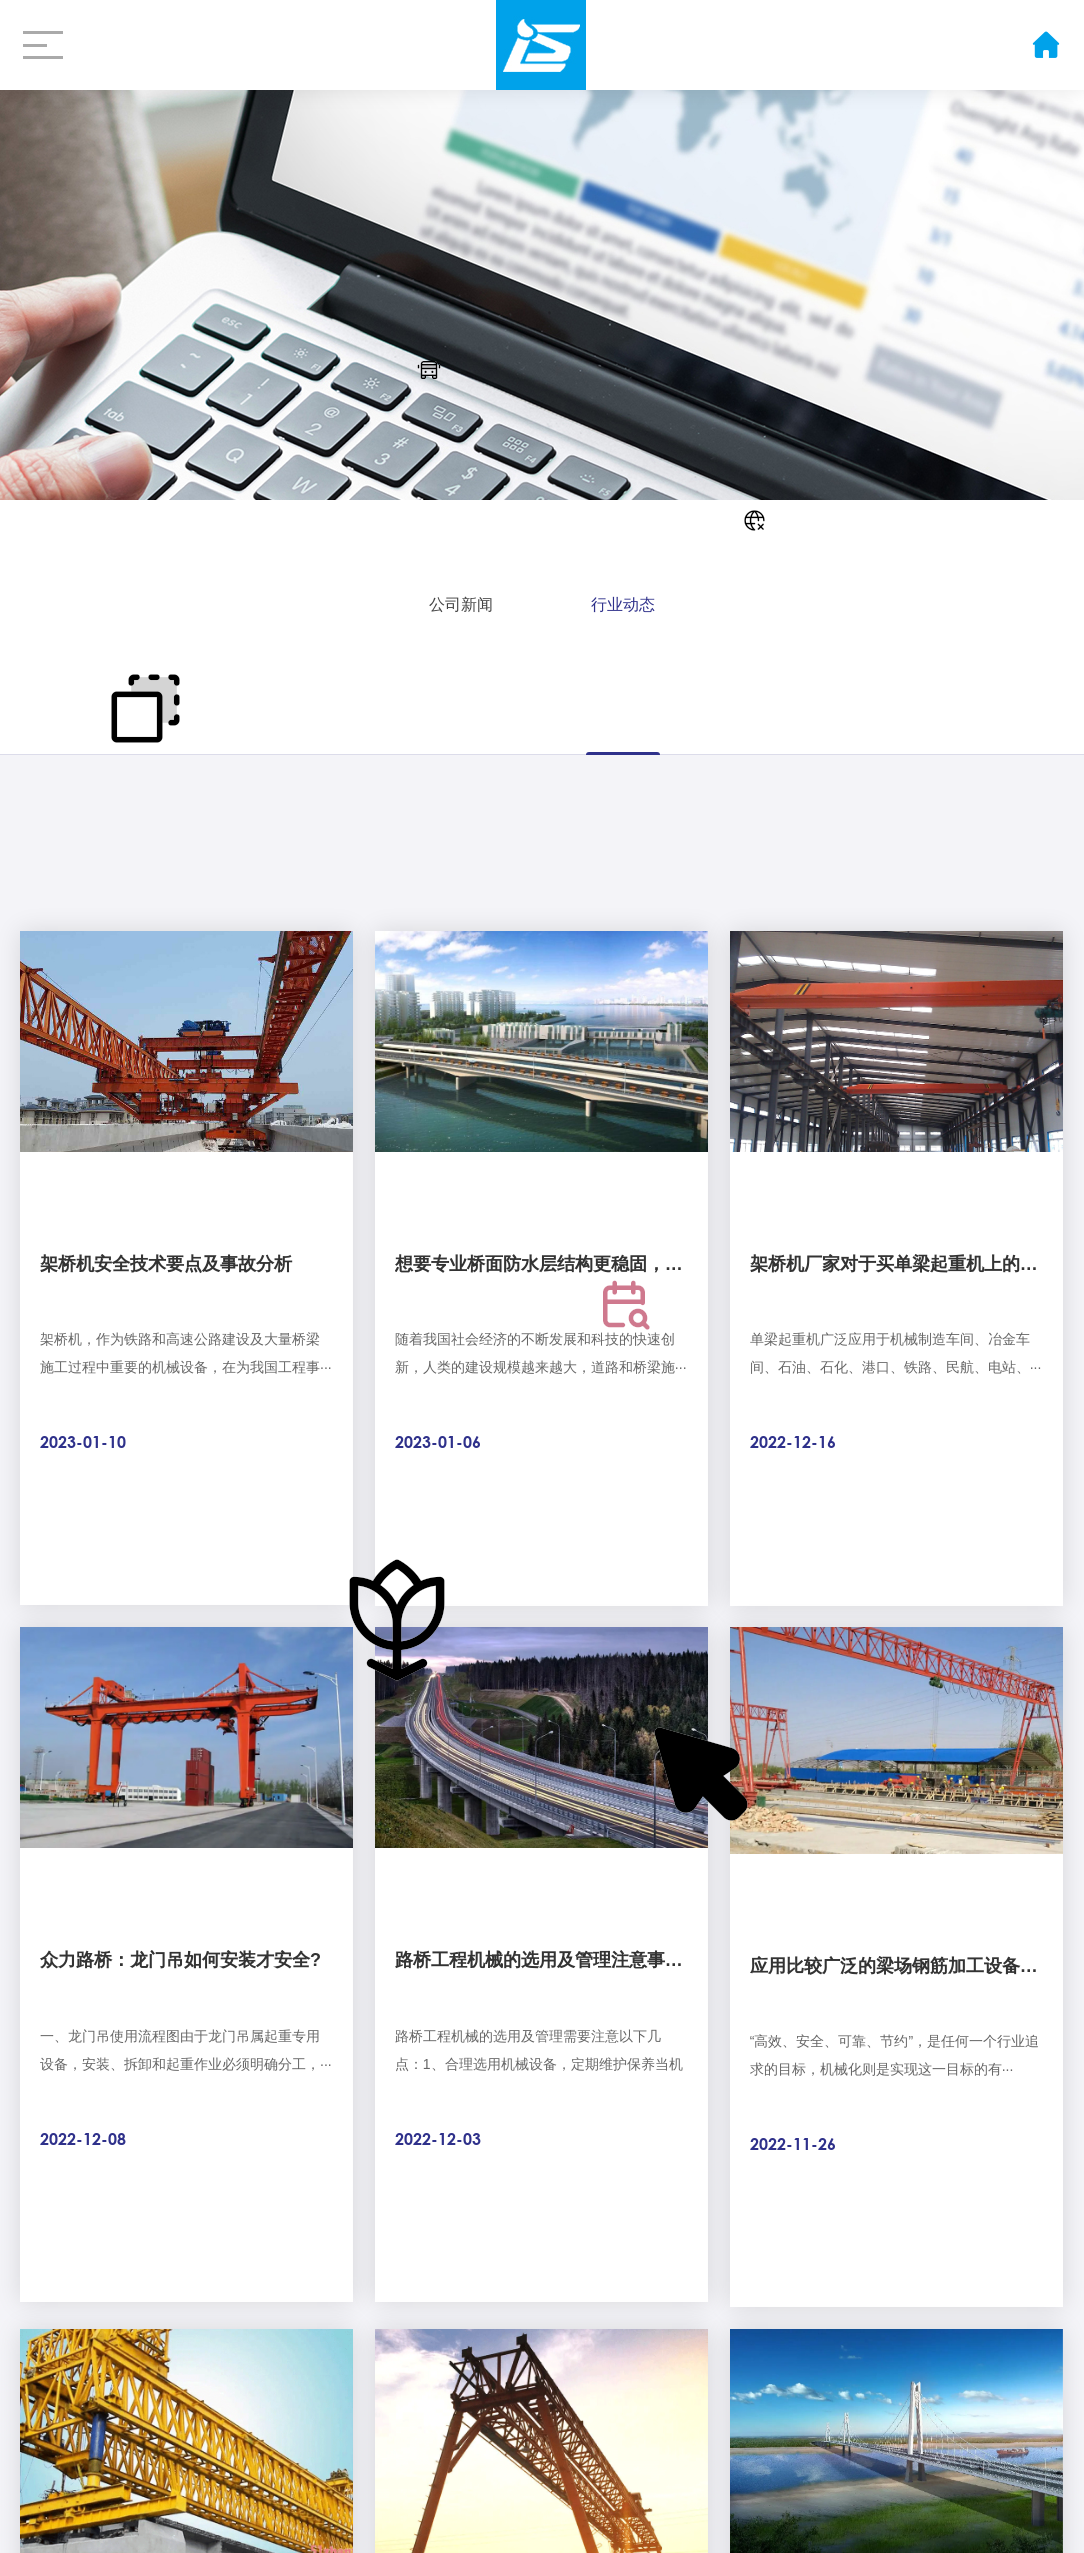 Image resolution: width=1084 pixels, height=2553 pixels. Describe the element at coordinates (701, 1774) in the screenshot. I see `cursor indicating selection mode` at that location.